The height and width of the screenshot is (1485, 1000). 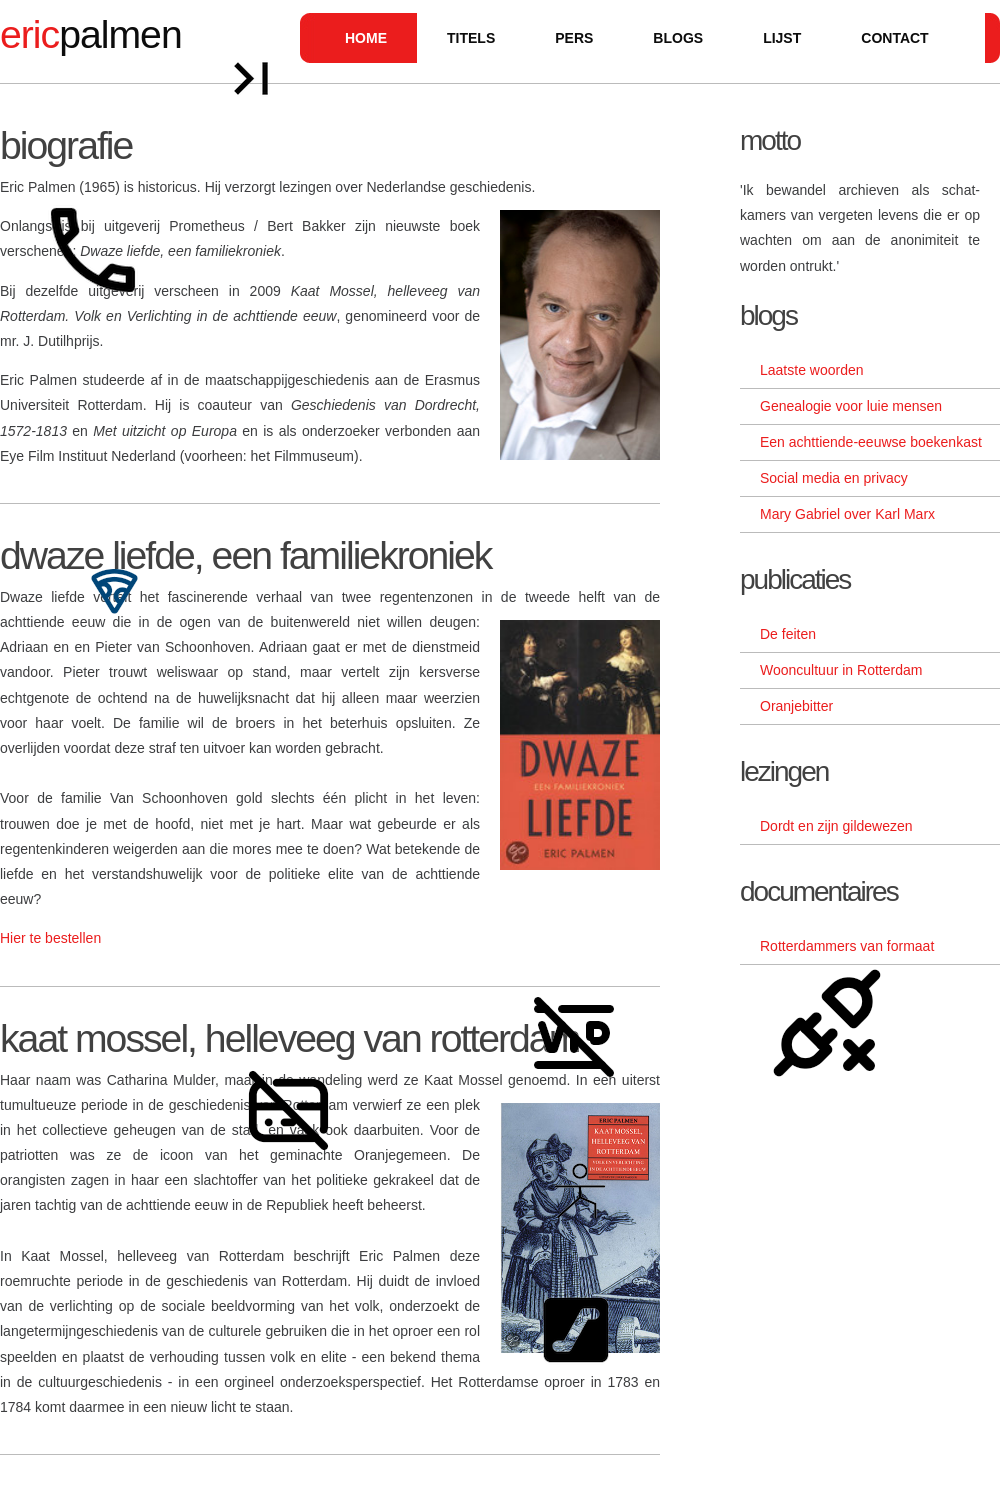 What do you see at coordinates (251, 78) in the screenshot?
I see `go to the last page` at bounding box center [251, 78].